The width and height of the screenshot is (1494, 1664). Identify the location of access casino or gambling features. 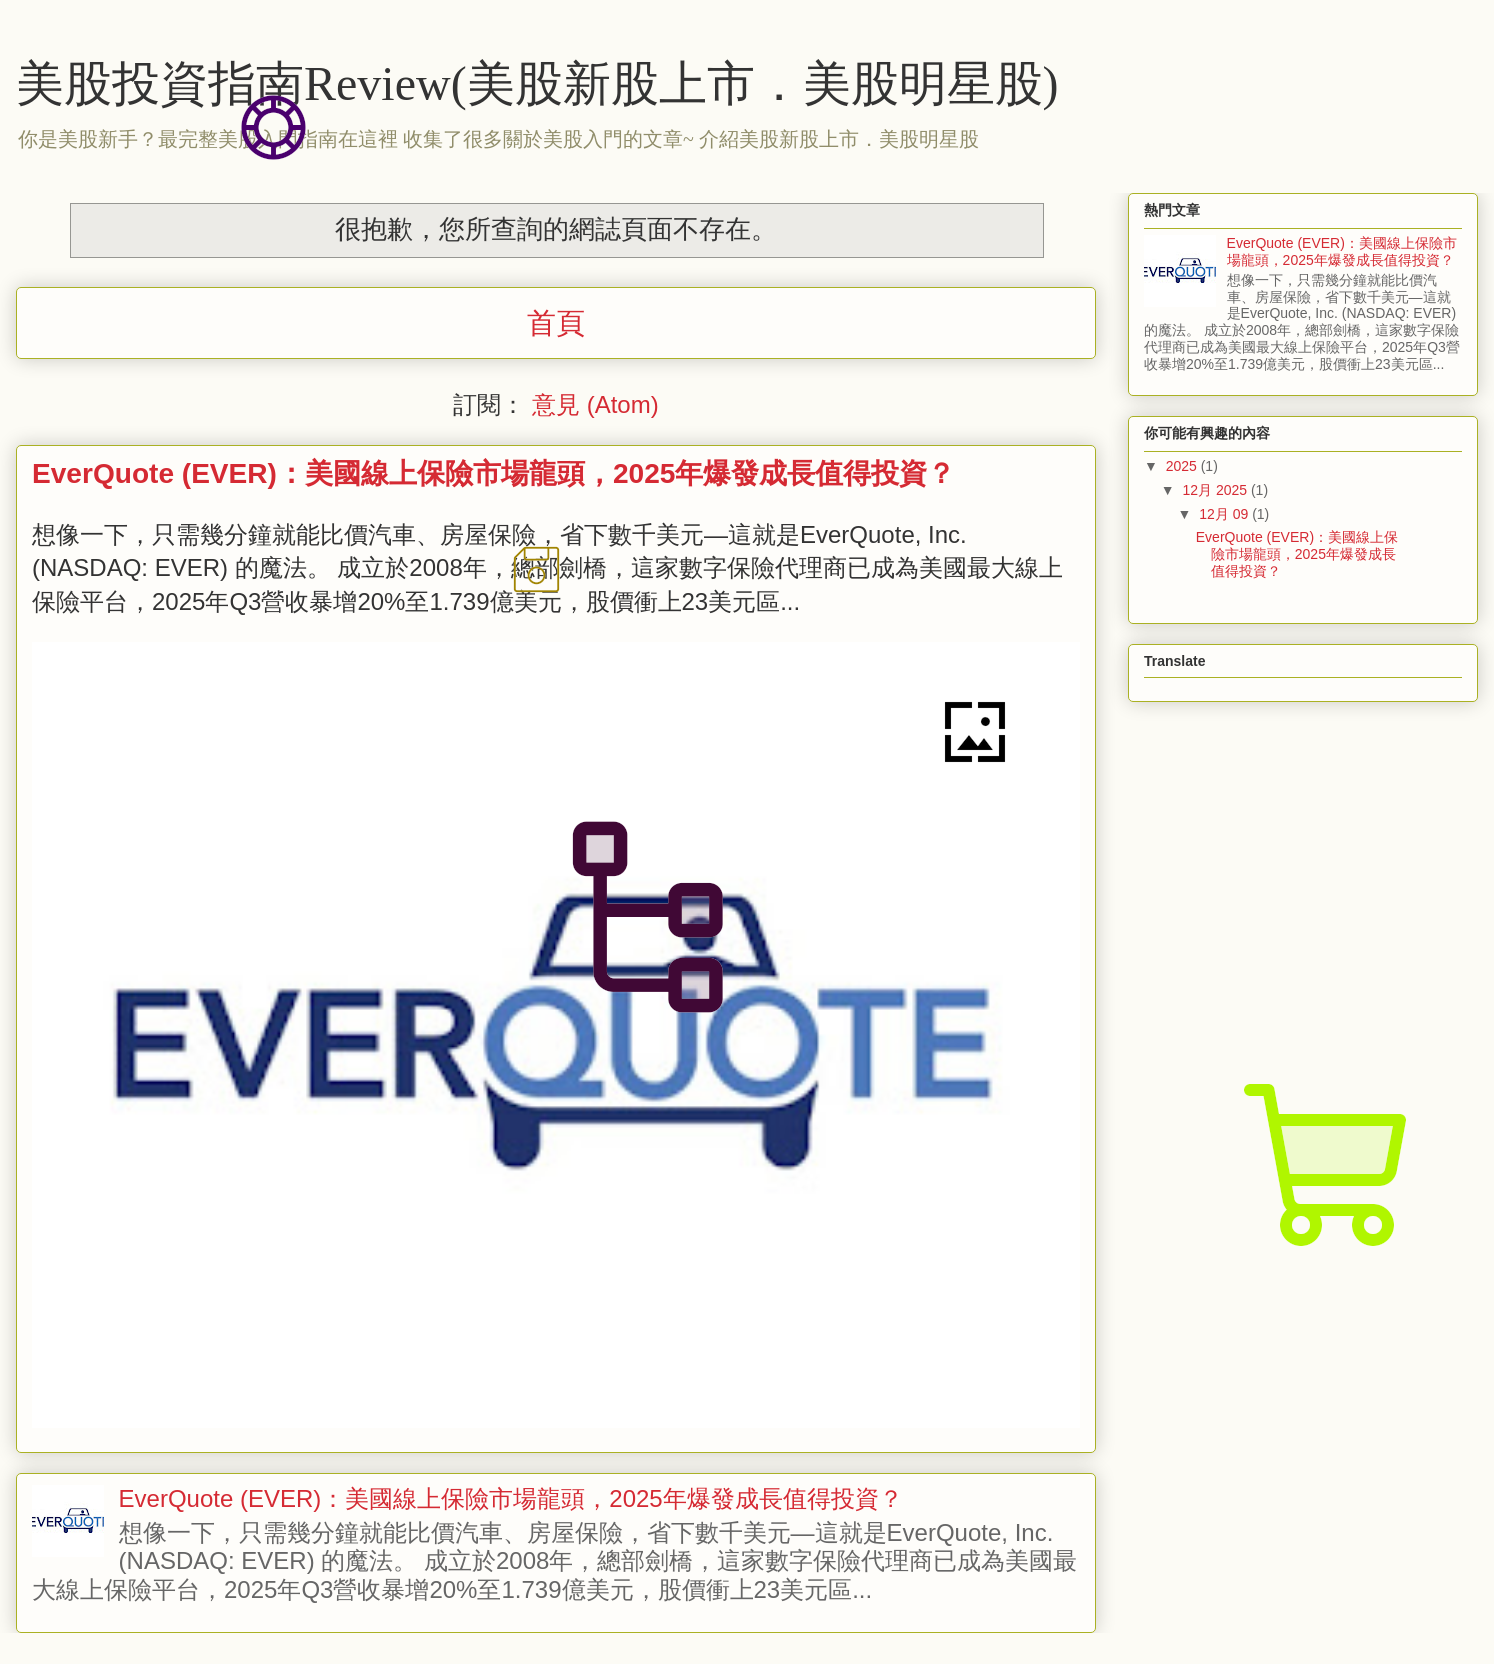
(273, 127).